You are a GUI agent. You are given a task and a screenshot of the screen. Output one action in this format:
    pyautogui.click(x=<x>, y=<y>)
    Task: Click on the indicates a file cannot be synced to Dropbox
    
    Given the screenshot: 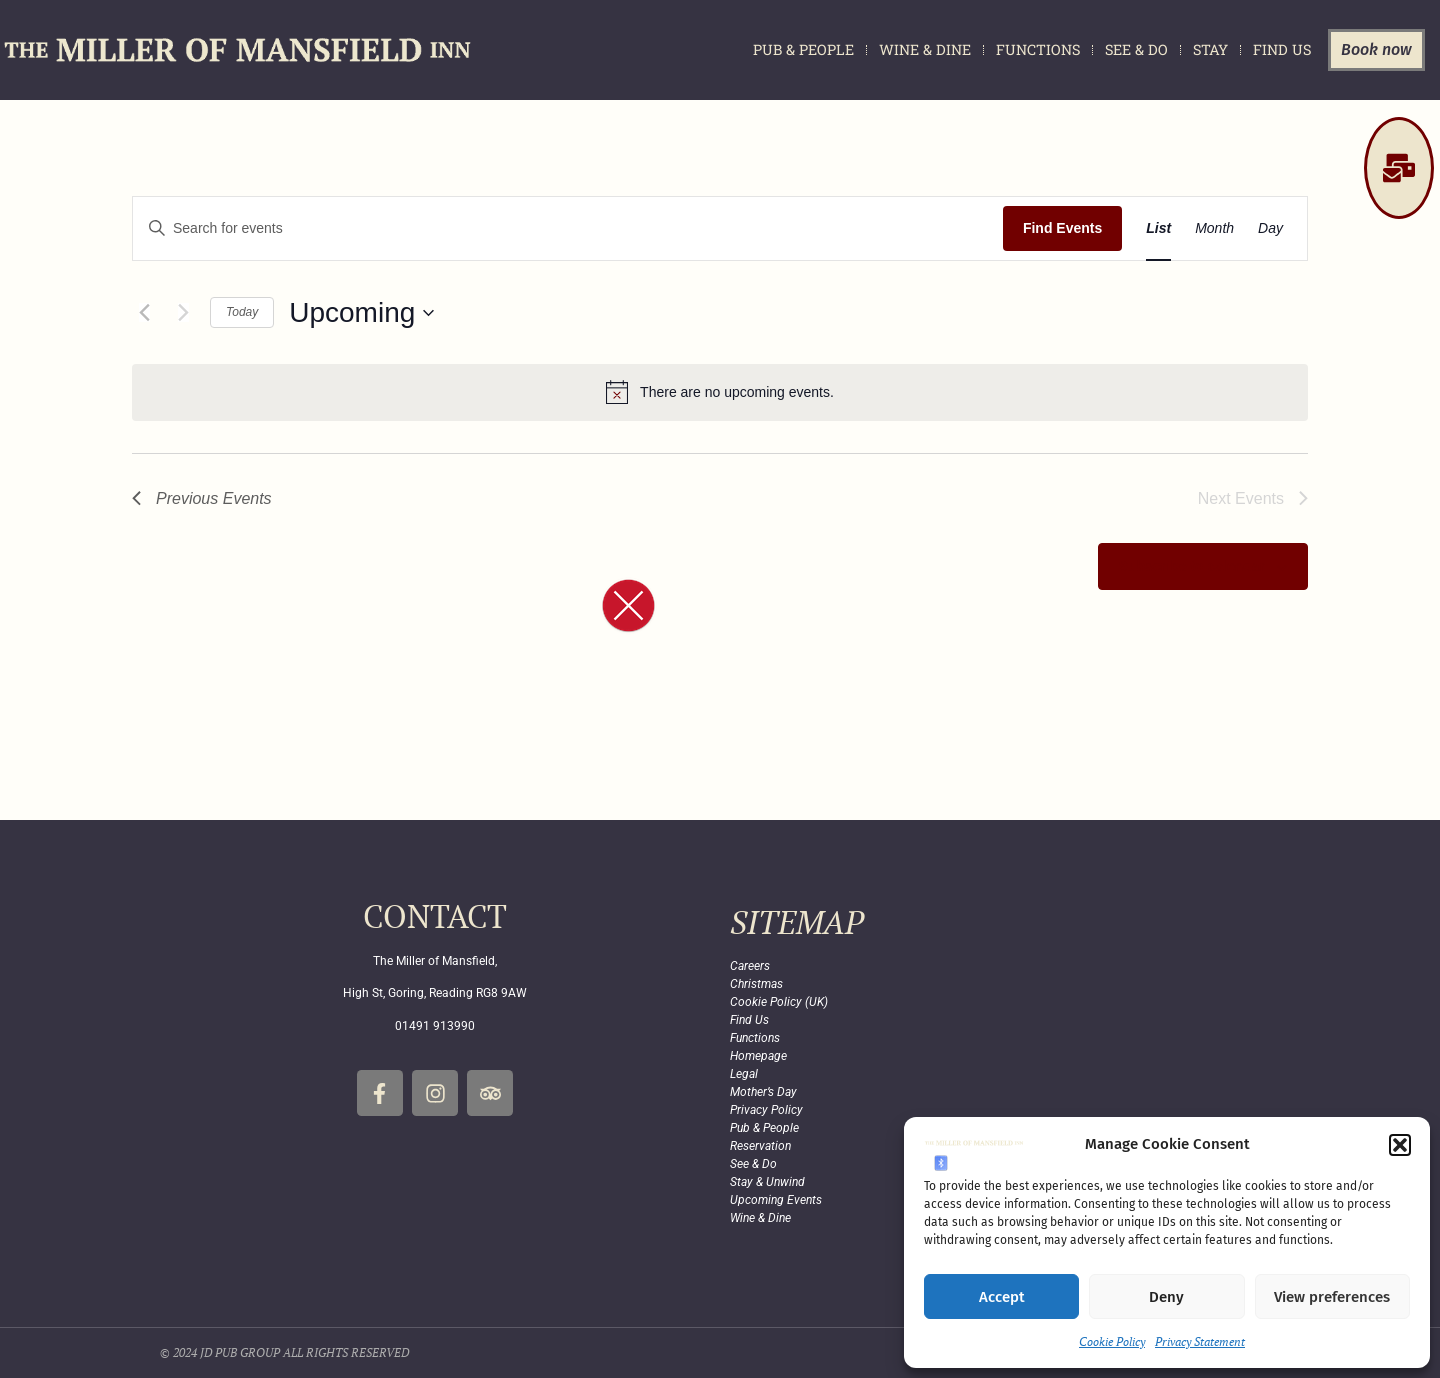 What is the action you would take?
    pyautogui.click(x=628, y=605)
    